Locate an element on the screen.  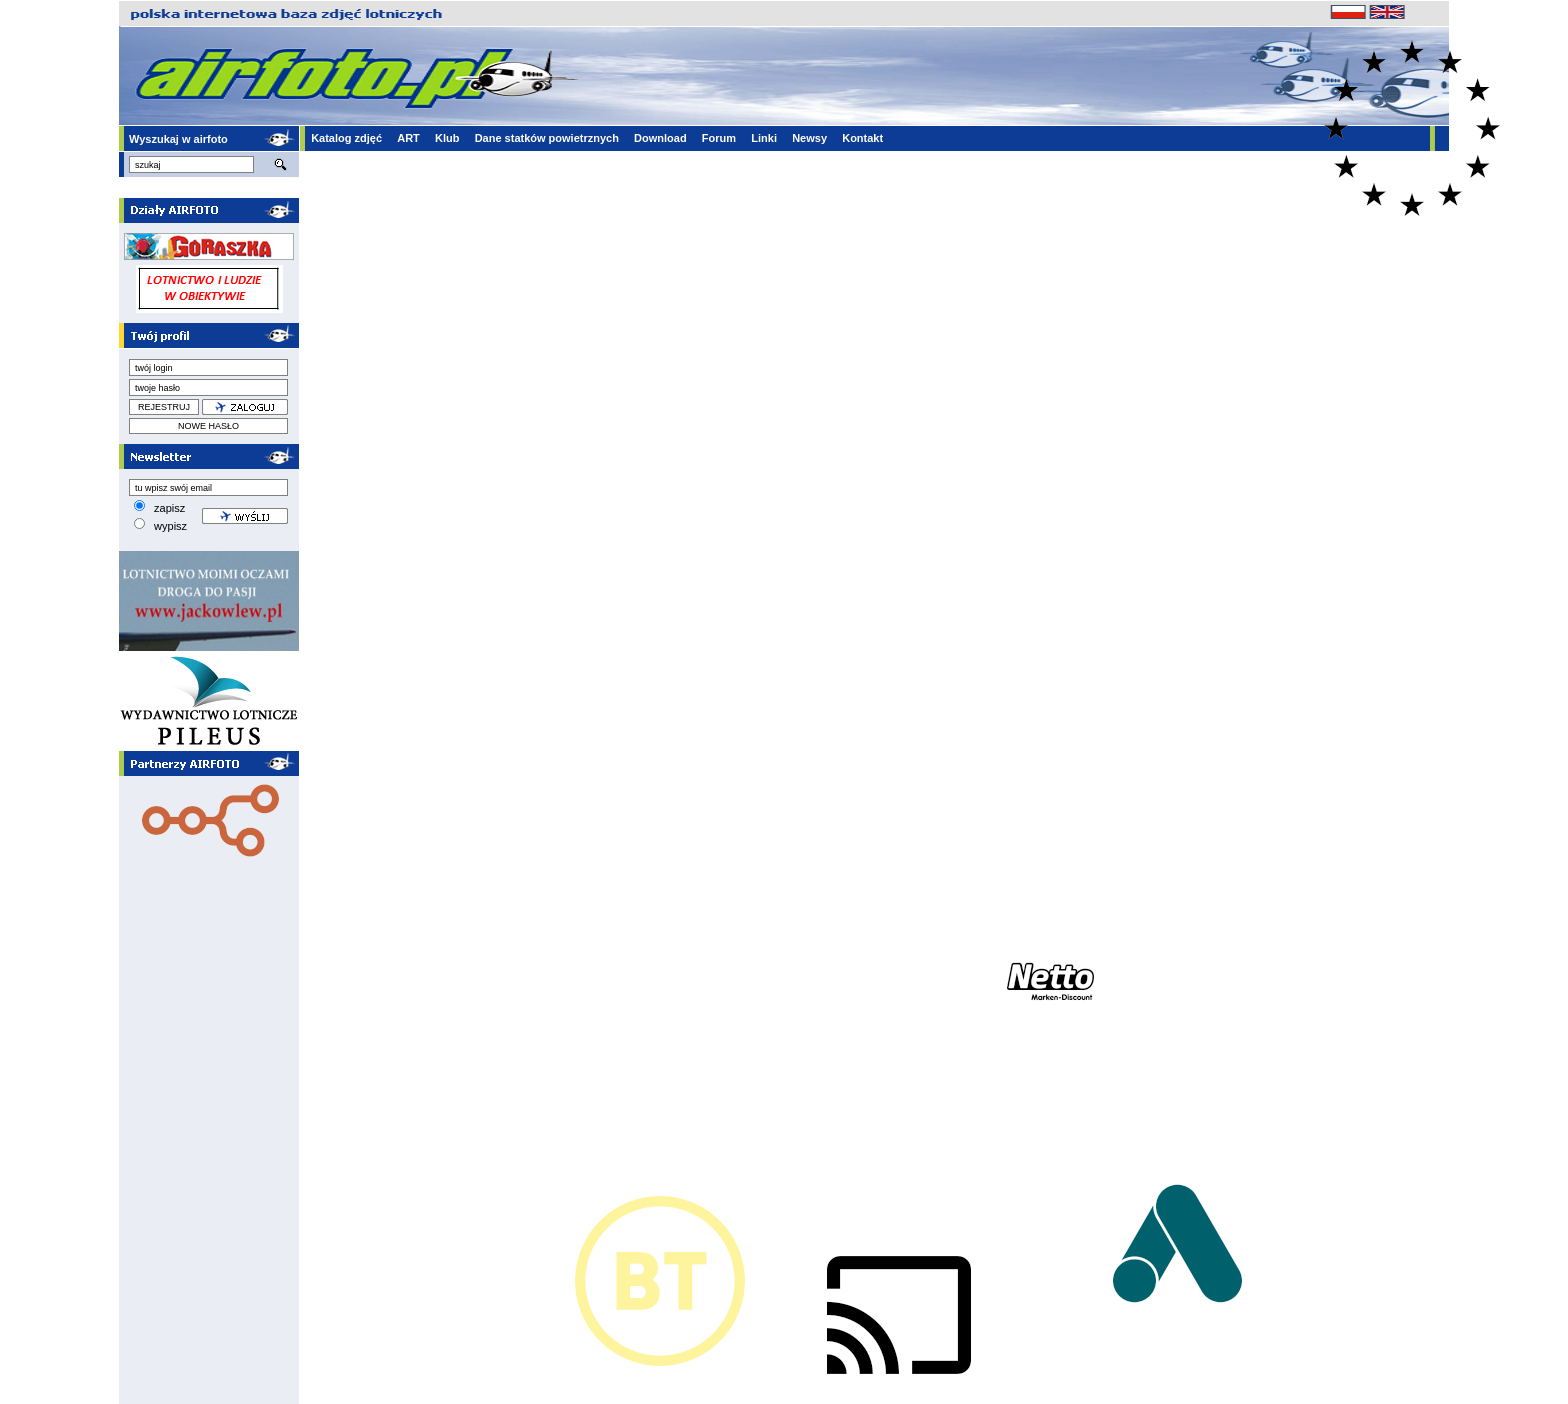
cast media to a nearby device is located at coordinates (899, 1315).